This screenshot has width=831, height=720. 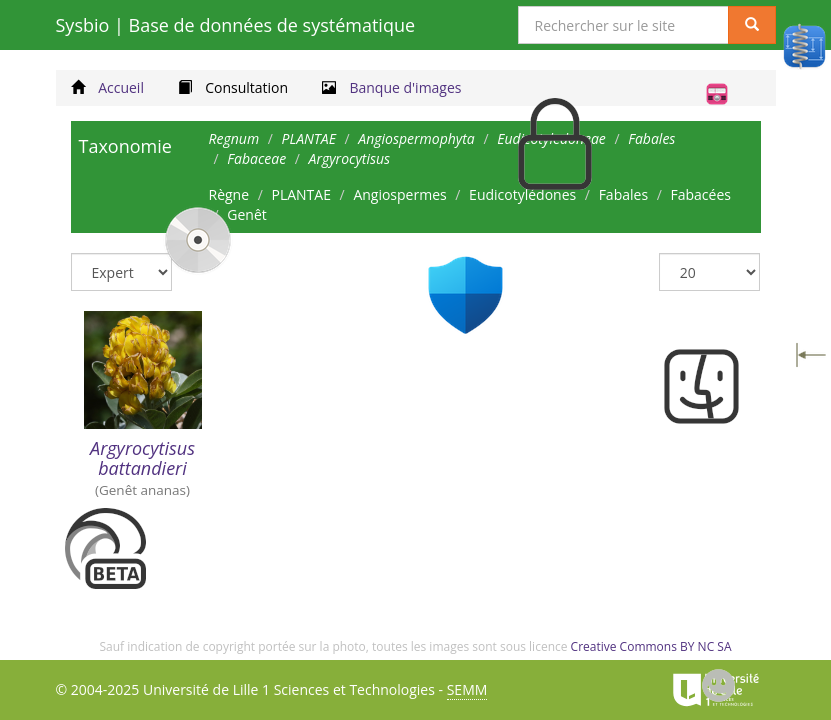 I want to click on windows defender security status, so click(x=465, y=295).